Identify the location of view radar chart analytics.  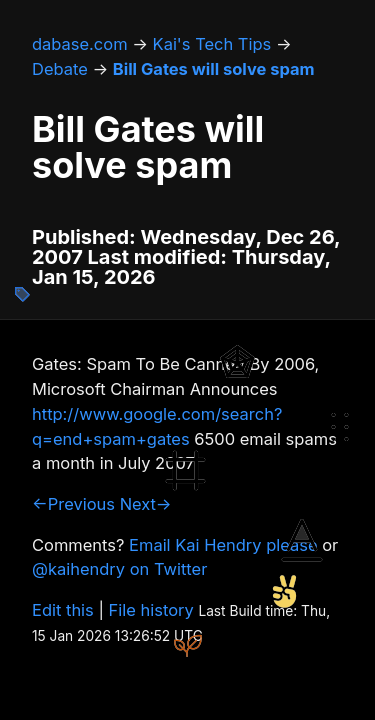
(237, 361).